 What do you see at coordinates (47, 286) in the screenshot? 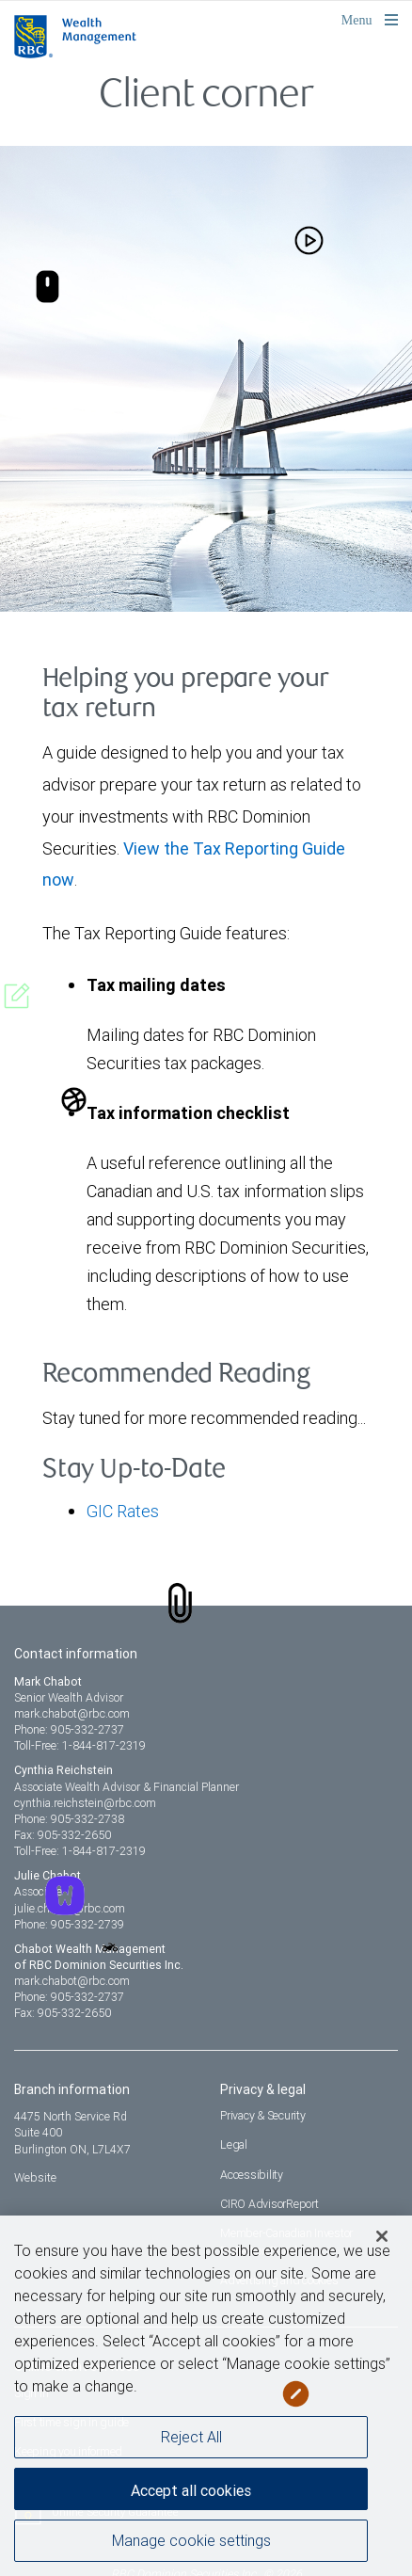
I see `adjust mouse or pointer settings` at bounding box center [47, 286].